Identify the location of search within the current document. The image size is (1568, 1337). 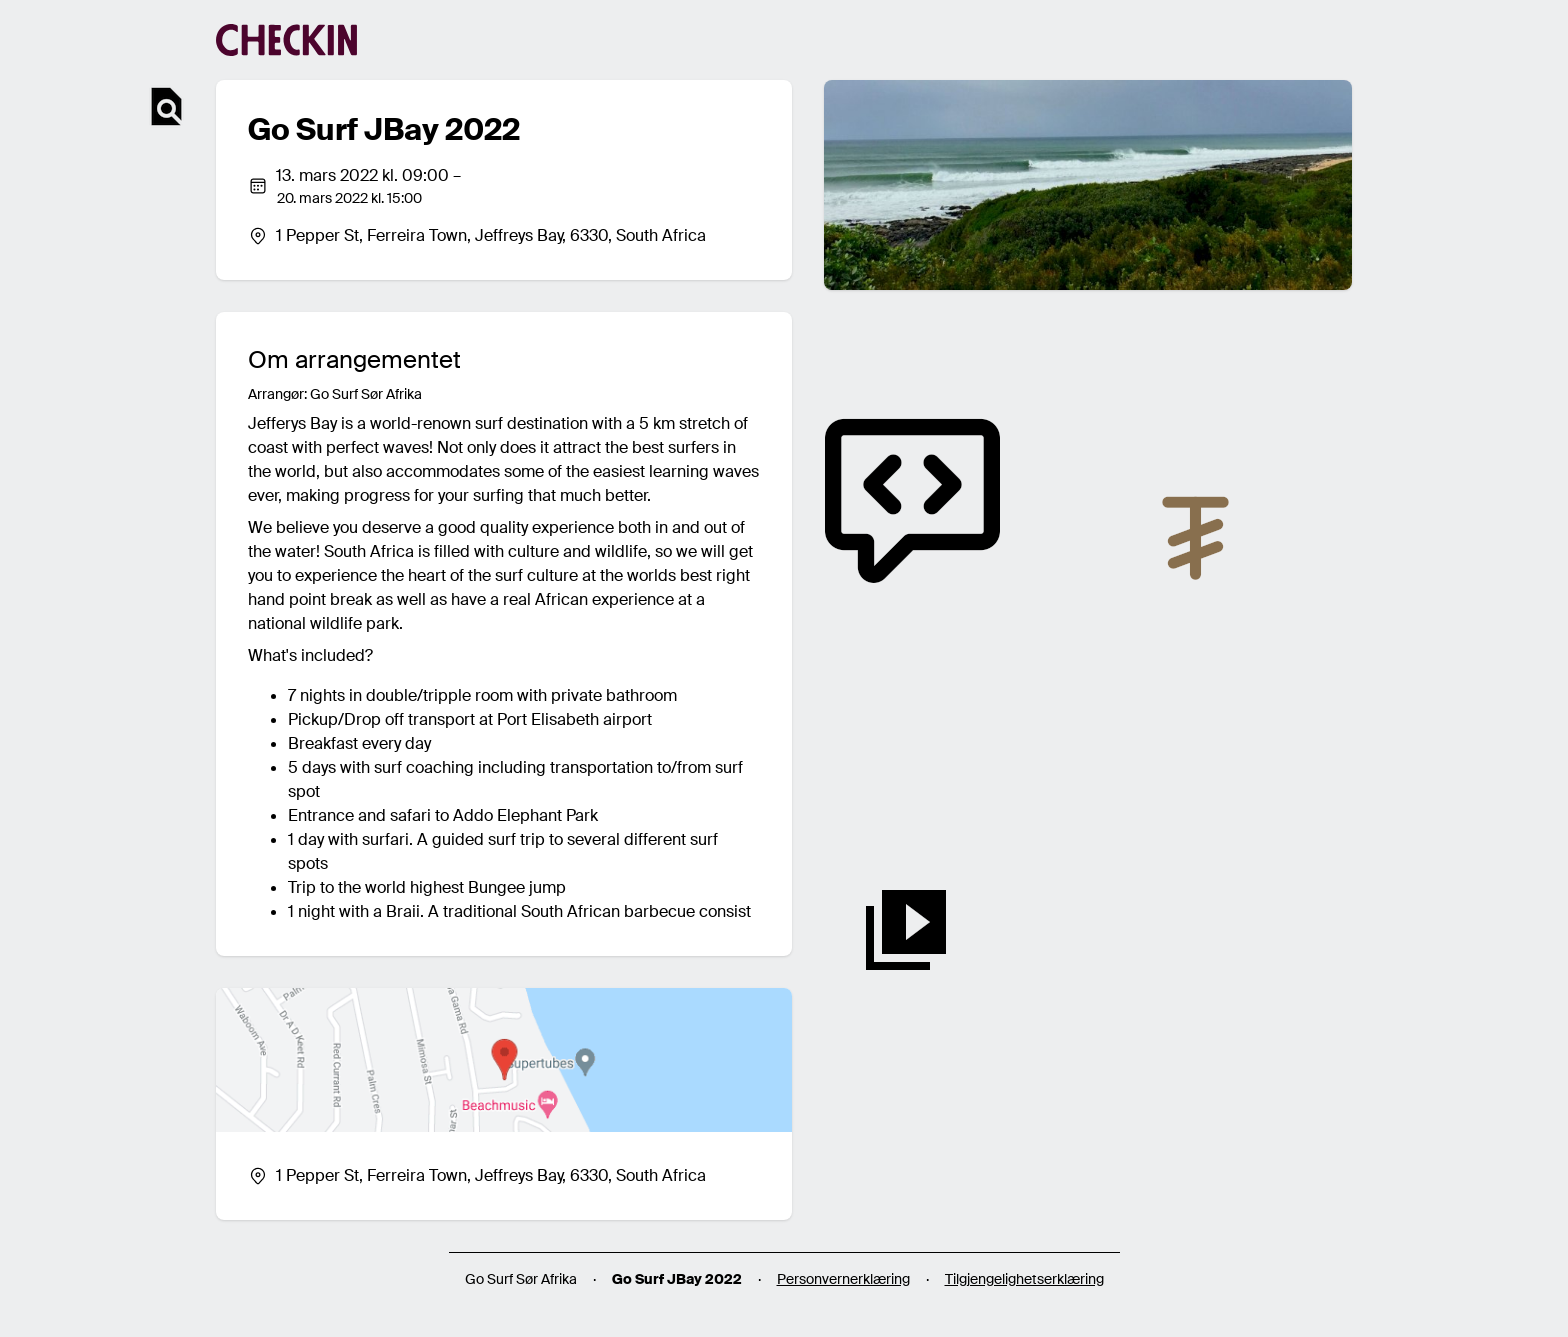
(166, 106).